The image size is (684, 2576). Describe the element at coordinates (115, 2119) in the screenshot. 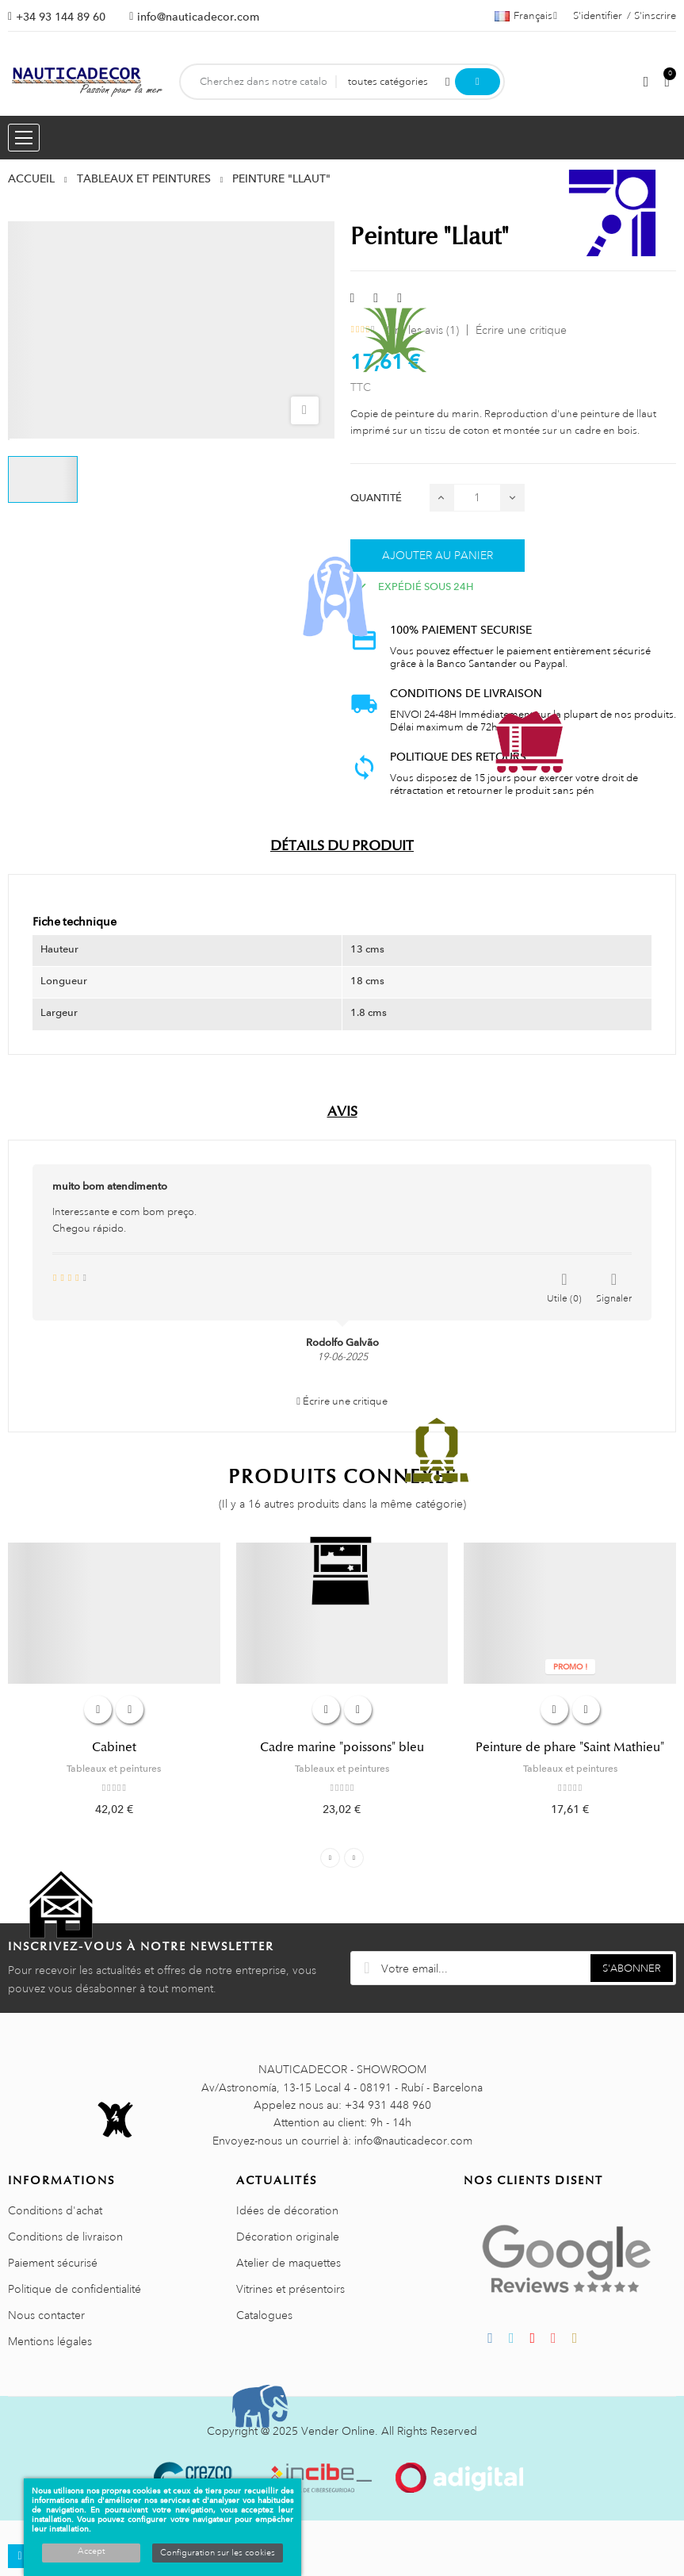

I see `select animal hide material or resource` at that location.